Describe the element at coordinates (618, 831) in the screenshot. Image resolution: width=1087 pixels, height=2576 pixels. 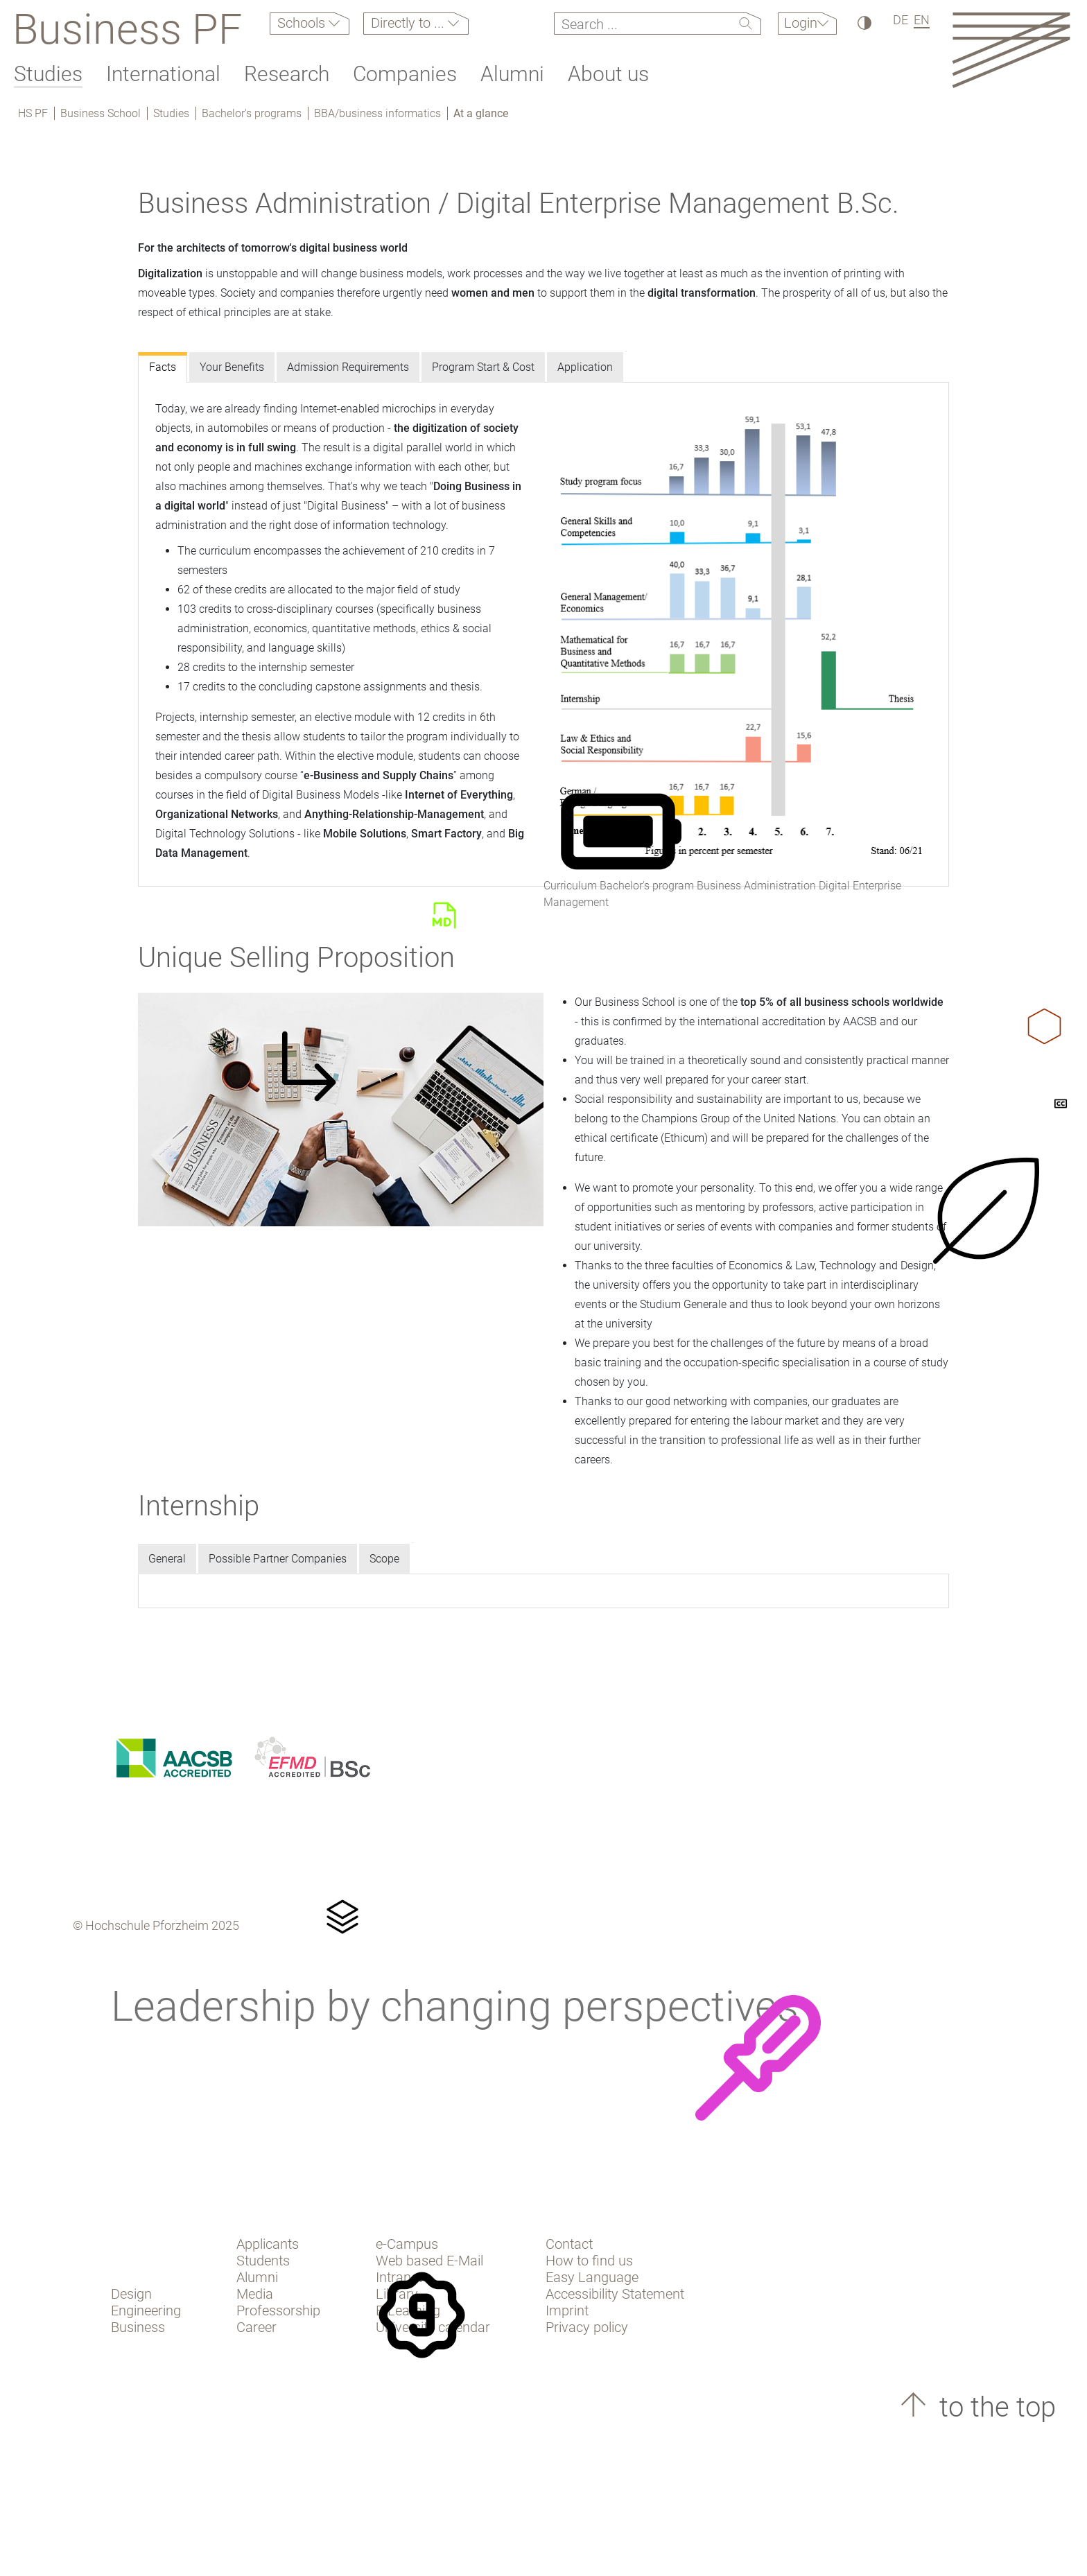
I see `indicates current battery level` at that location.